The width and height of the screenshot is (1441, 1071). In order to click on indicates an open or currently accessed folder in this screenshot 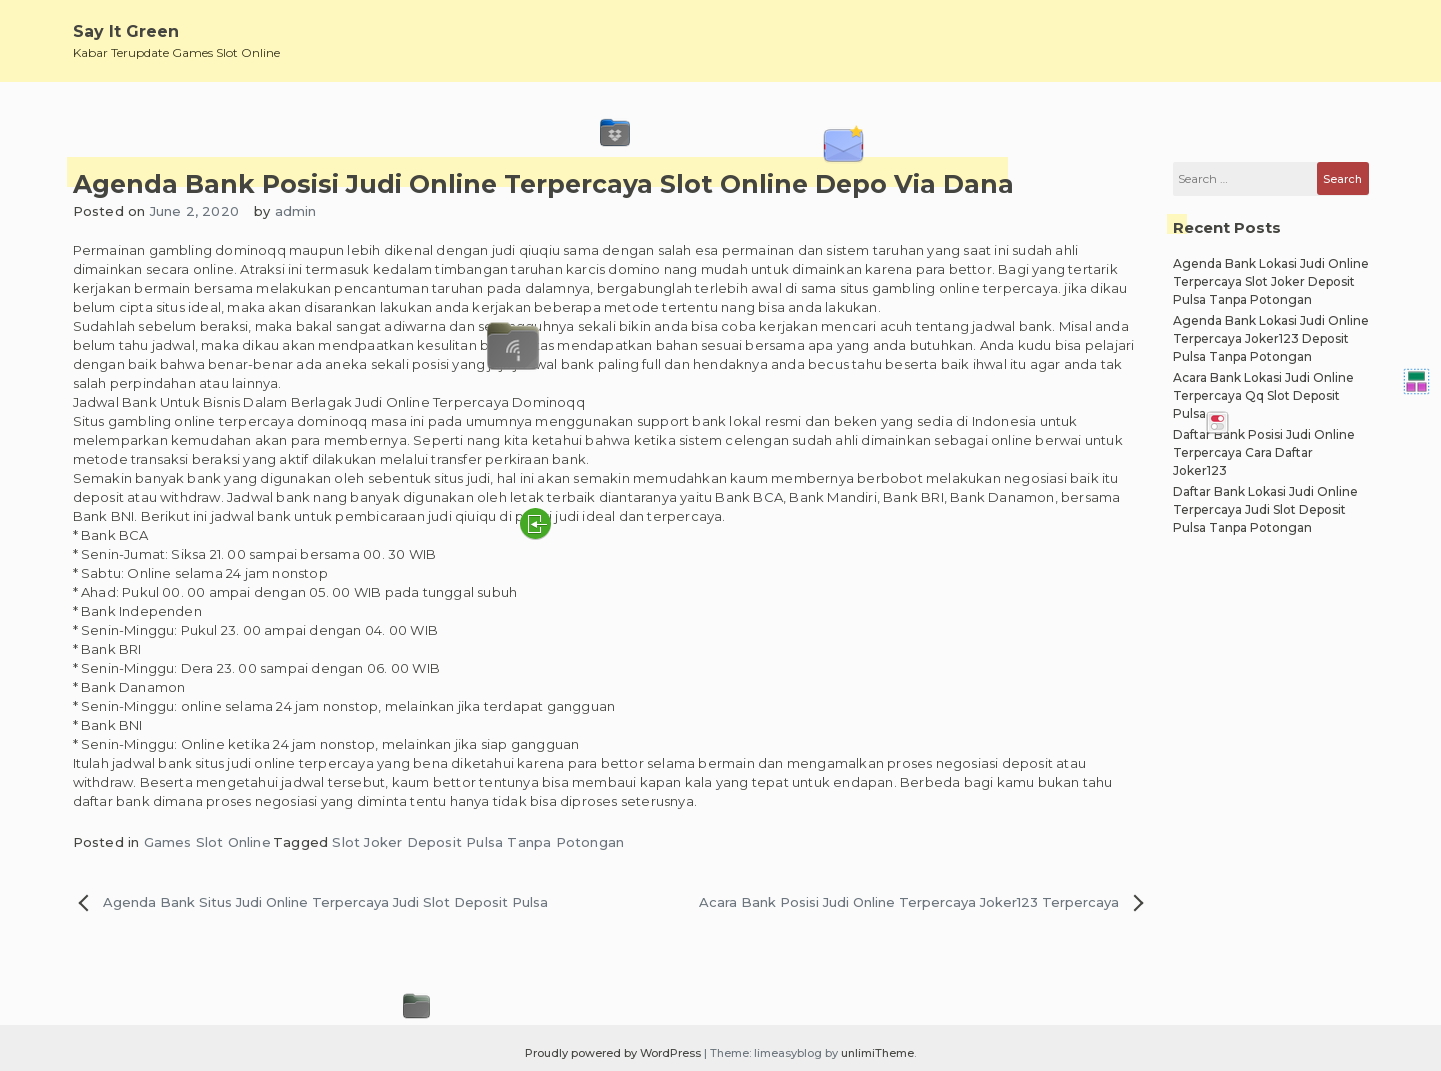, I will do `click(416, 1005)`.